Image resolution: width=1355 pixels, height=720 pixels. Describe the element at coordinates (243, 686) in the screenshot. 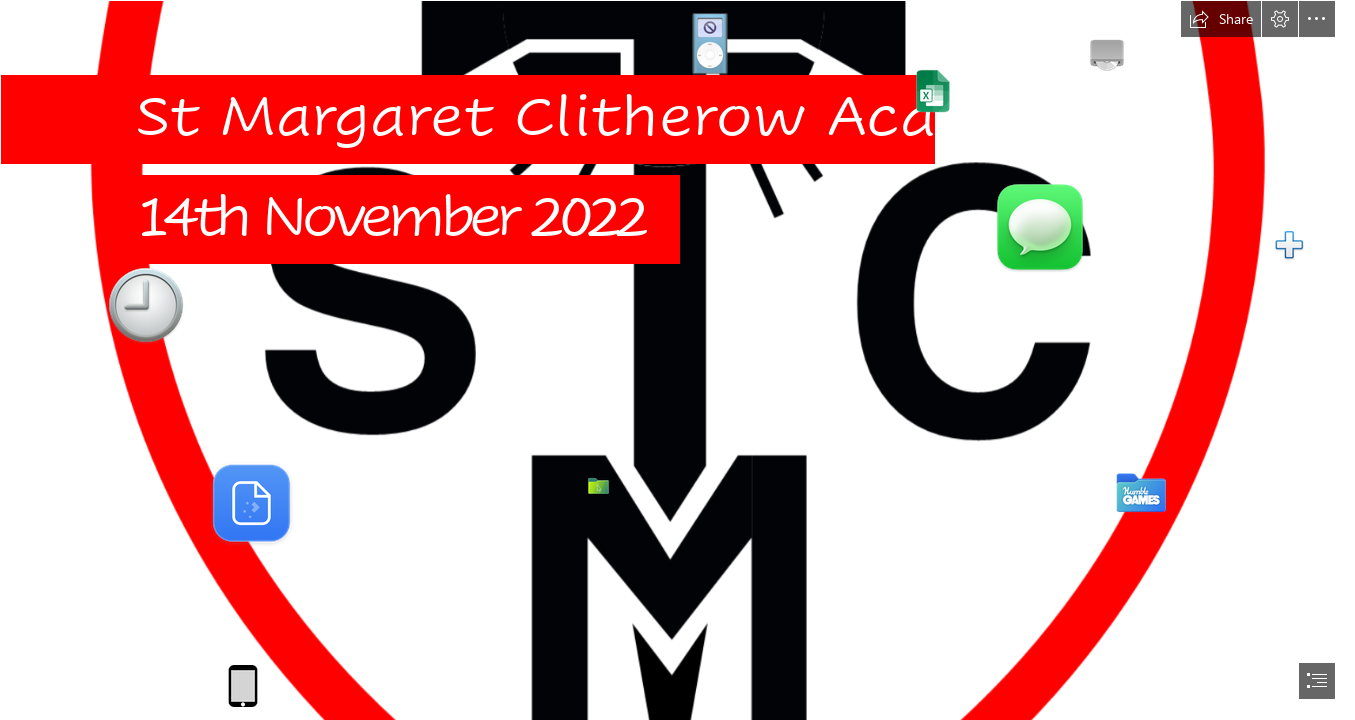

I see `view connected iPad Air device` at that location.